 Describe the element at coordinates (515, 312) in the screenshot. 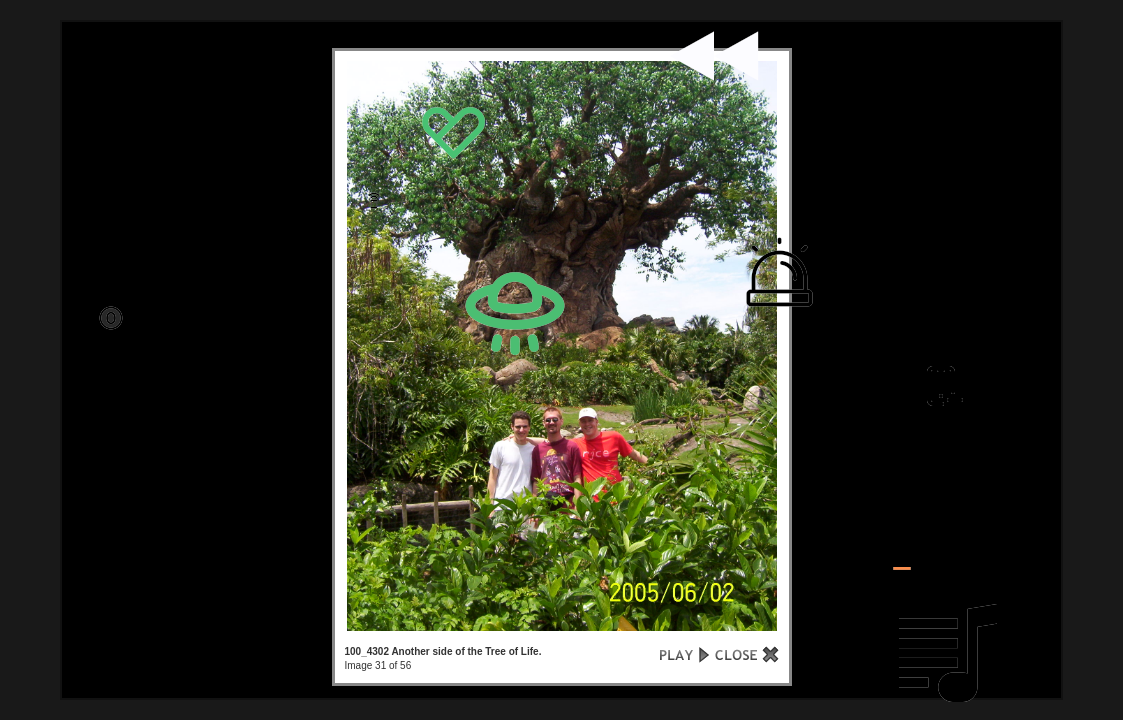

I see `access sci-fi or space-themed content` at that location.